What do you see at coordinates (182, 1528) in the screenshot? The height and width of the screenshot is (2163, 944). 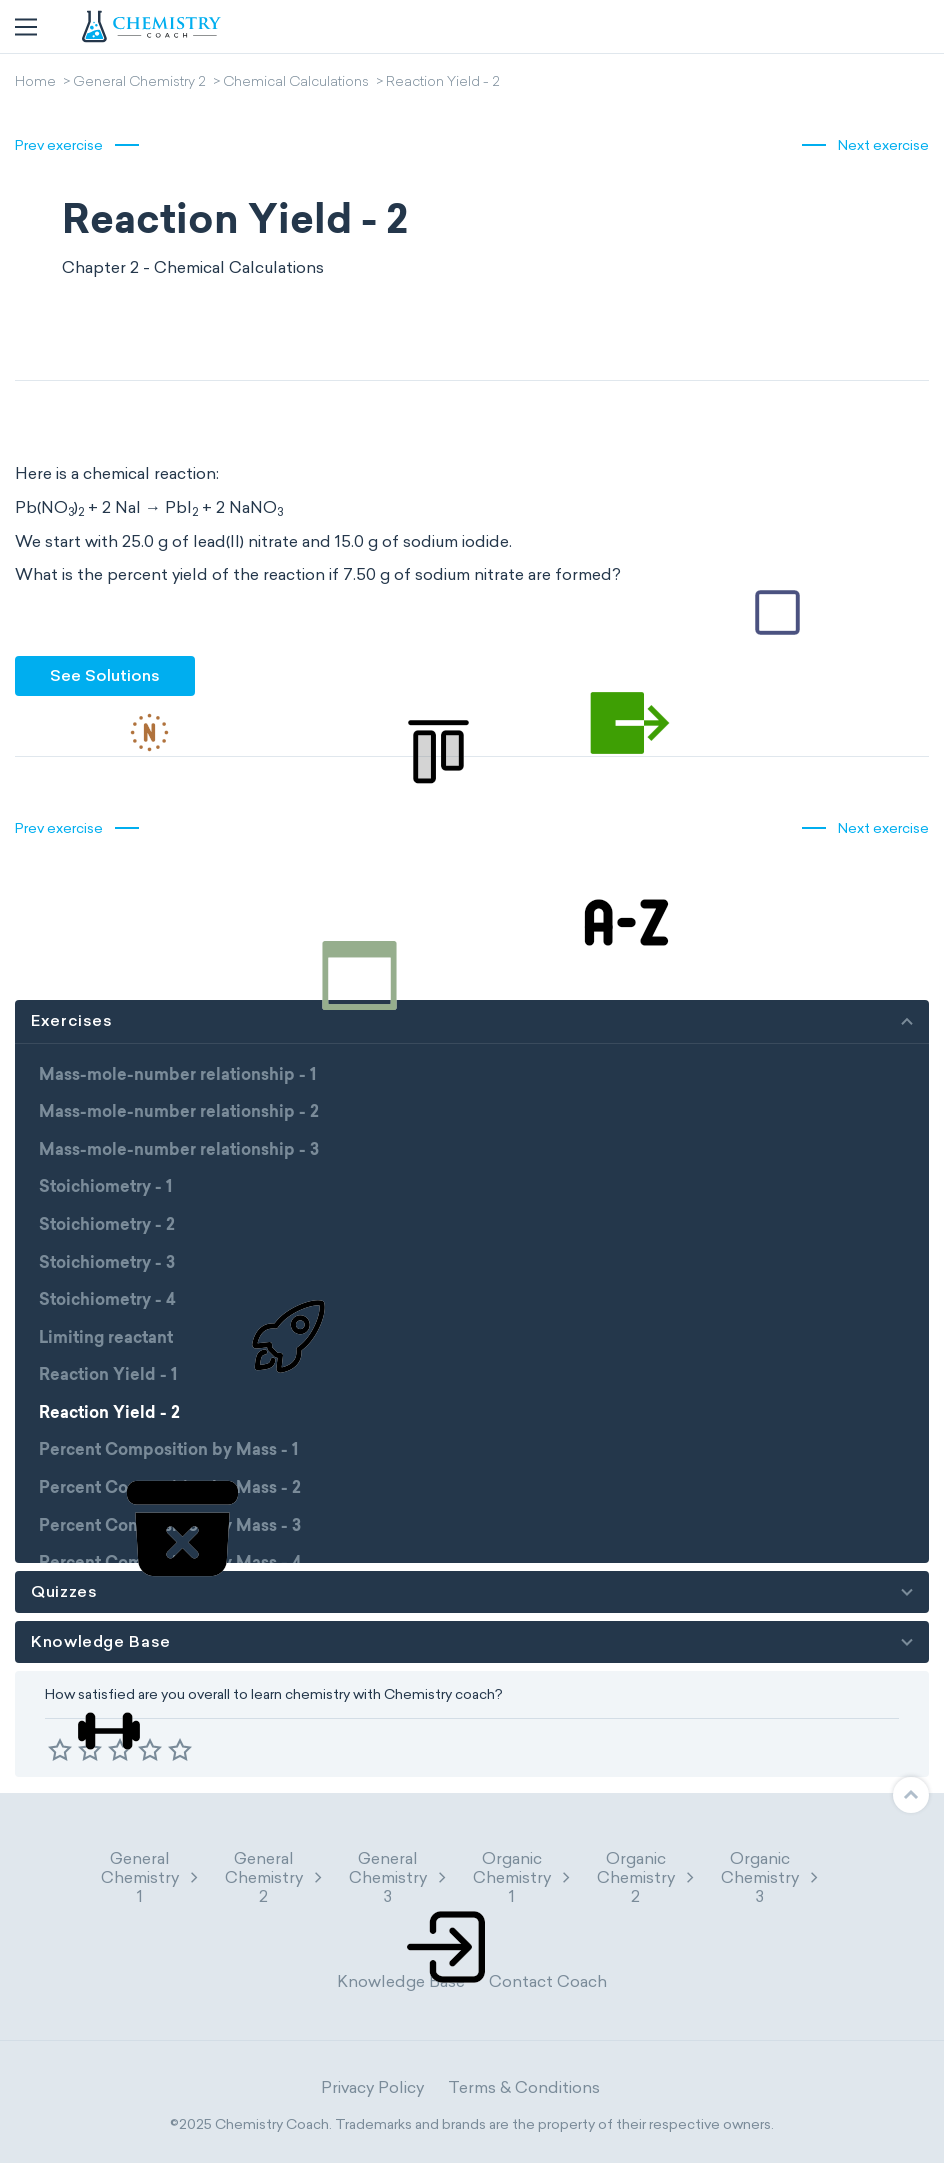 I see `remove item from archive` at bounding box center [182, 1528].